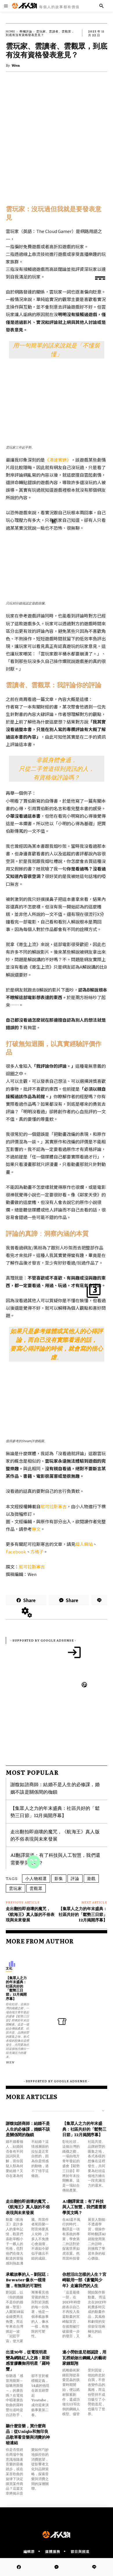 This screenshot has height=2576, width=113. I want to click on browse bakery or bread products, so click(62, 2021).